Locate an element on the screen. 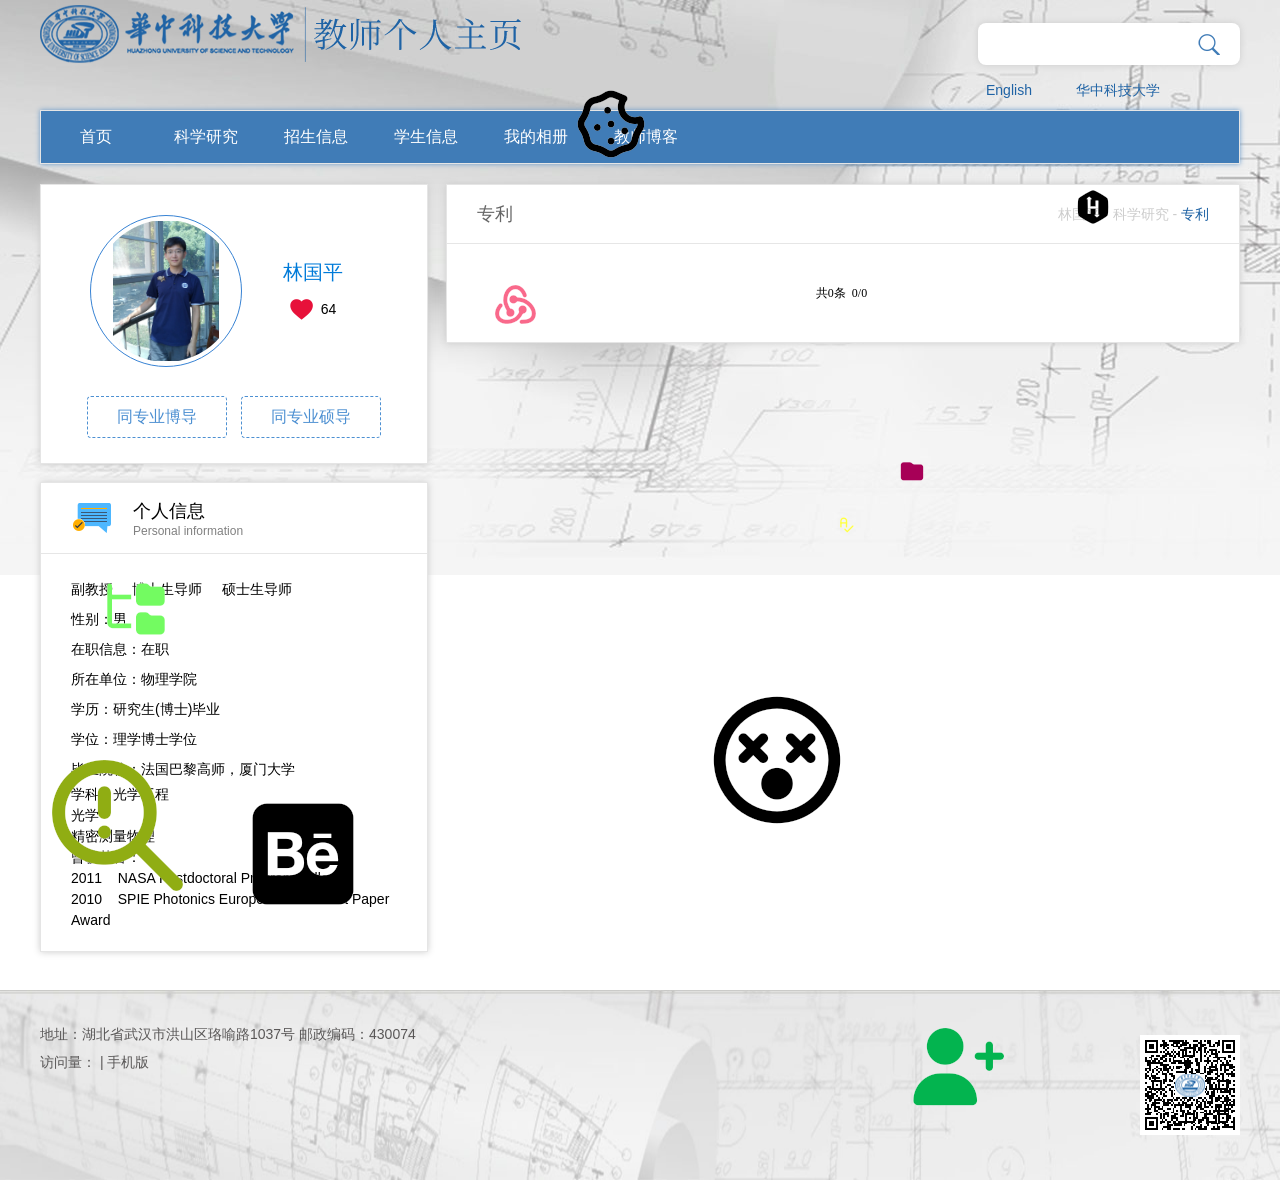 The image size is (1280, 1180). redux state management library logo is located at coordinates (515, 305).